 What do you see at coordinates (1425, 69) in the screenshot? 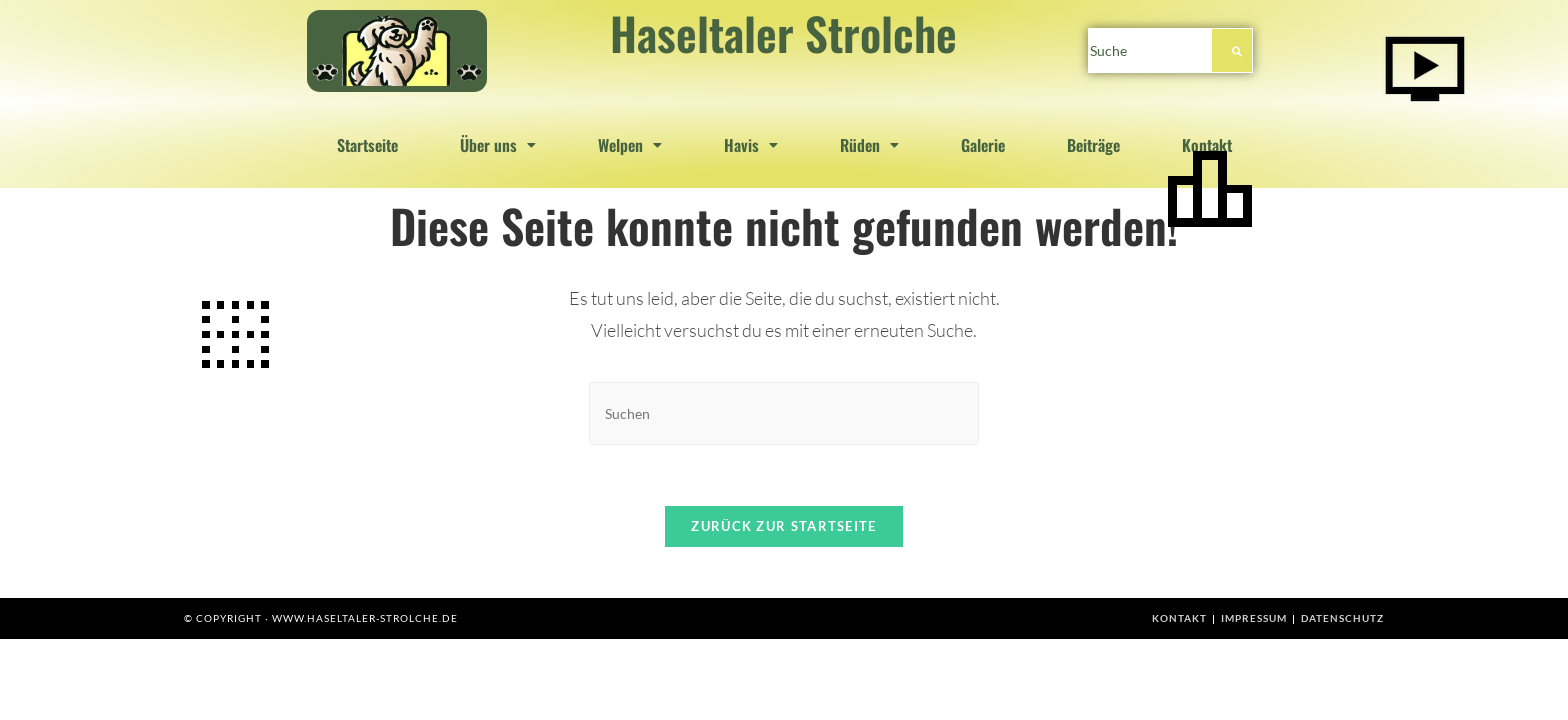
I see `play on-demand video content` at bounding box center [1425, 69].